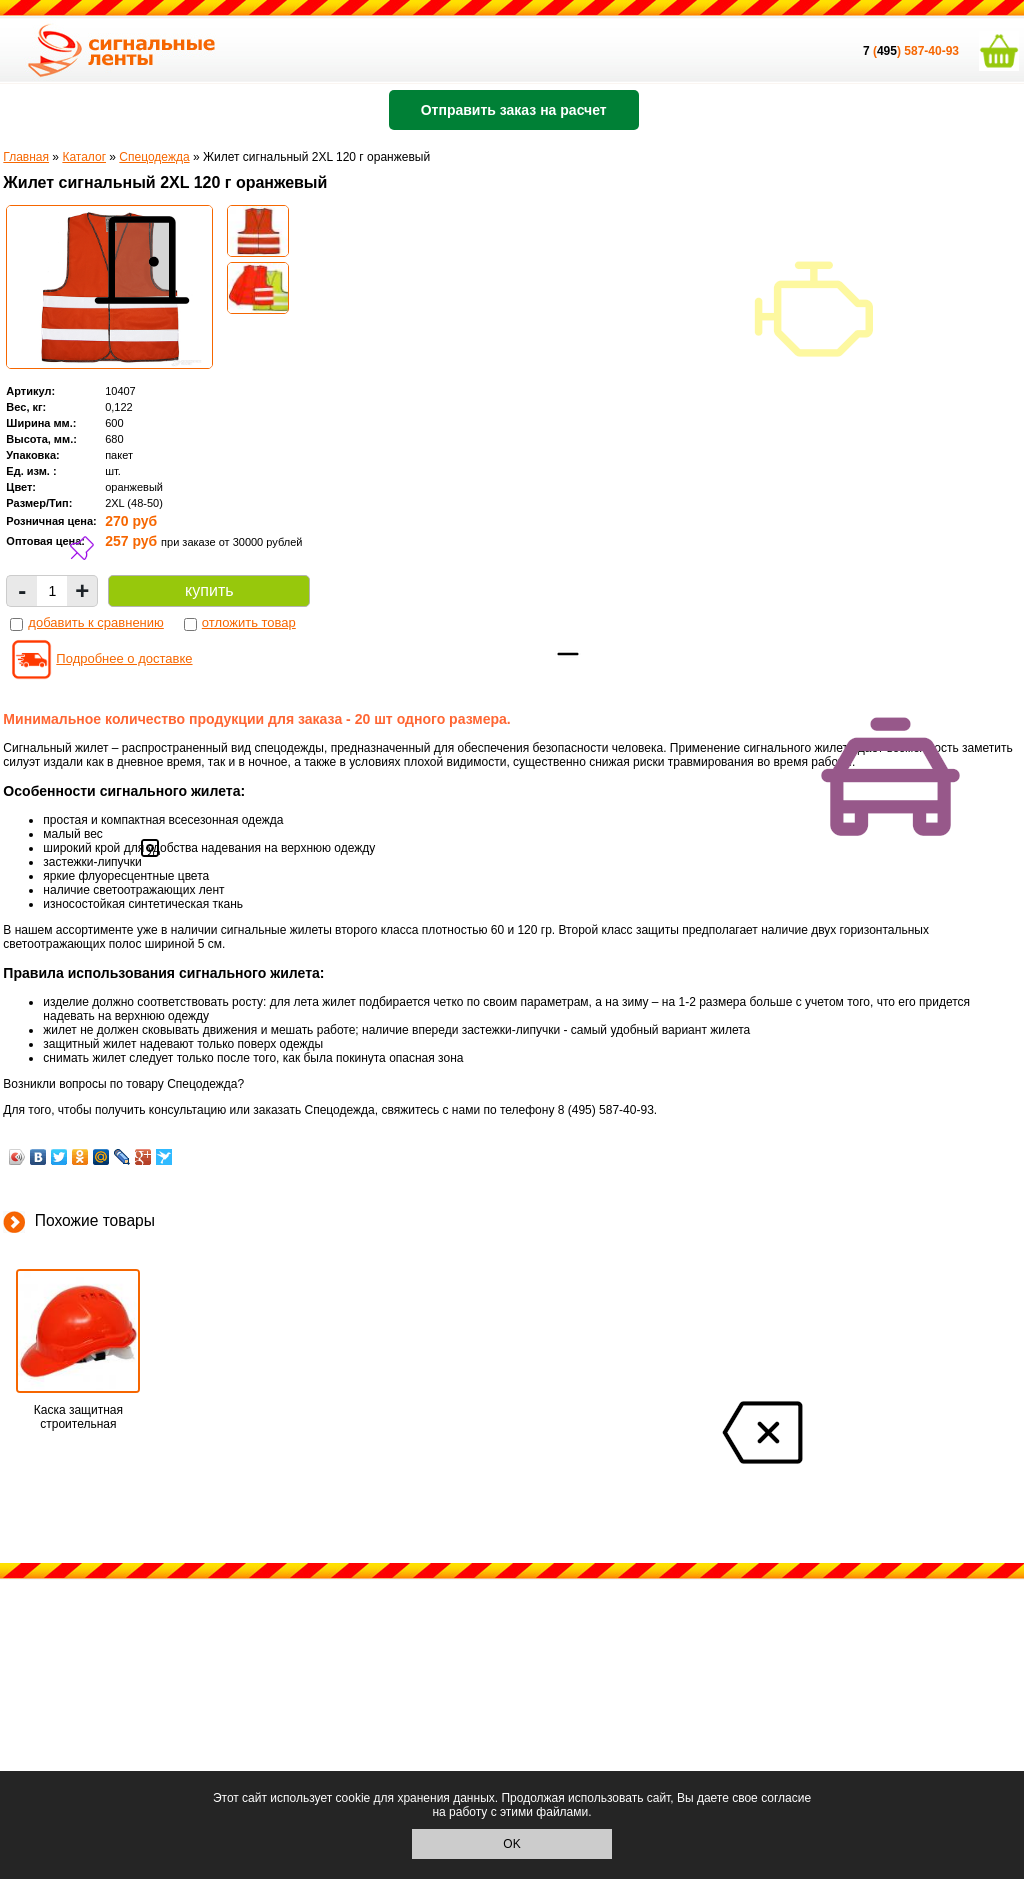  I want to click on pin an item to keep it visible, so click(81, 549).